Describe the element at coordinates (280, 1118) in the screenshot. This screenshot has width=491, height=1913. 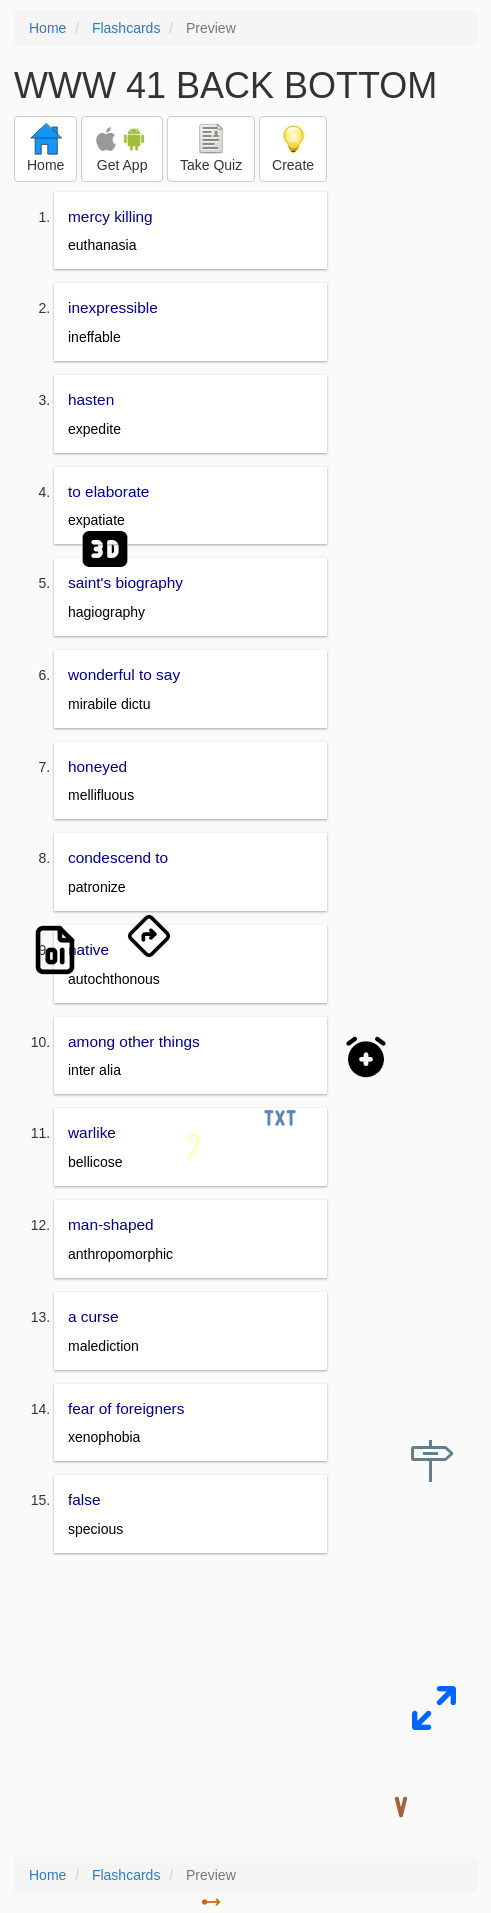
I see `indicates a plain text file format` at that location.